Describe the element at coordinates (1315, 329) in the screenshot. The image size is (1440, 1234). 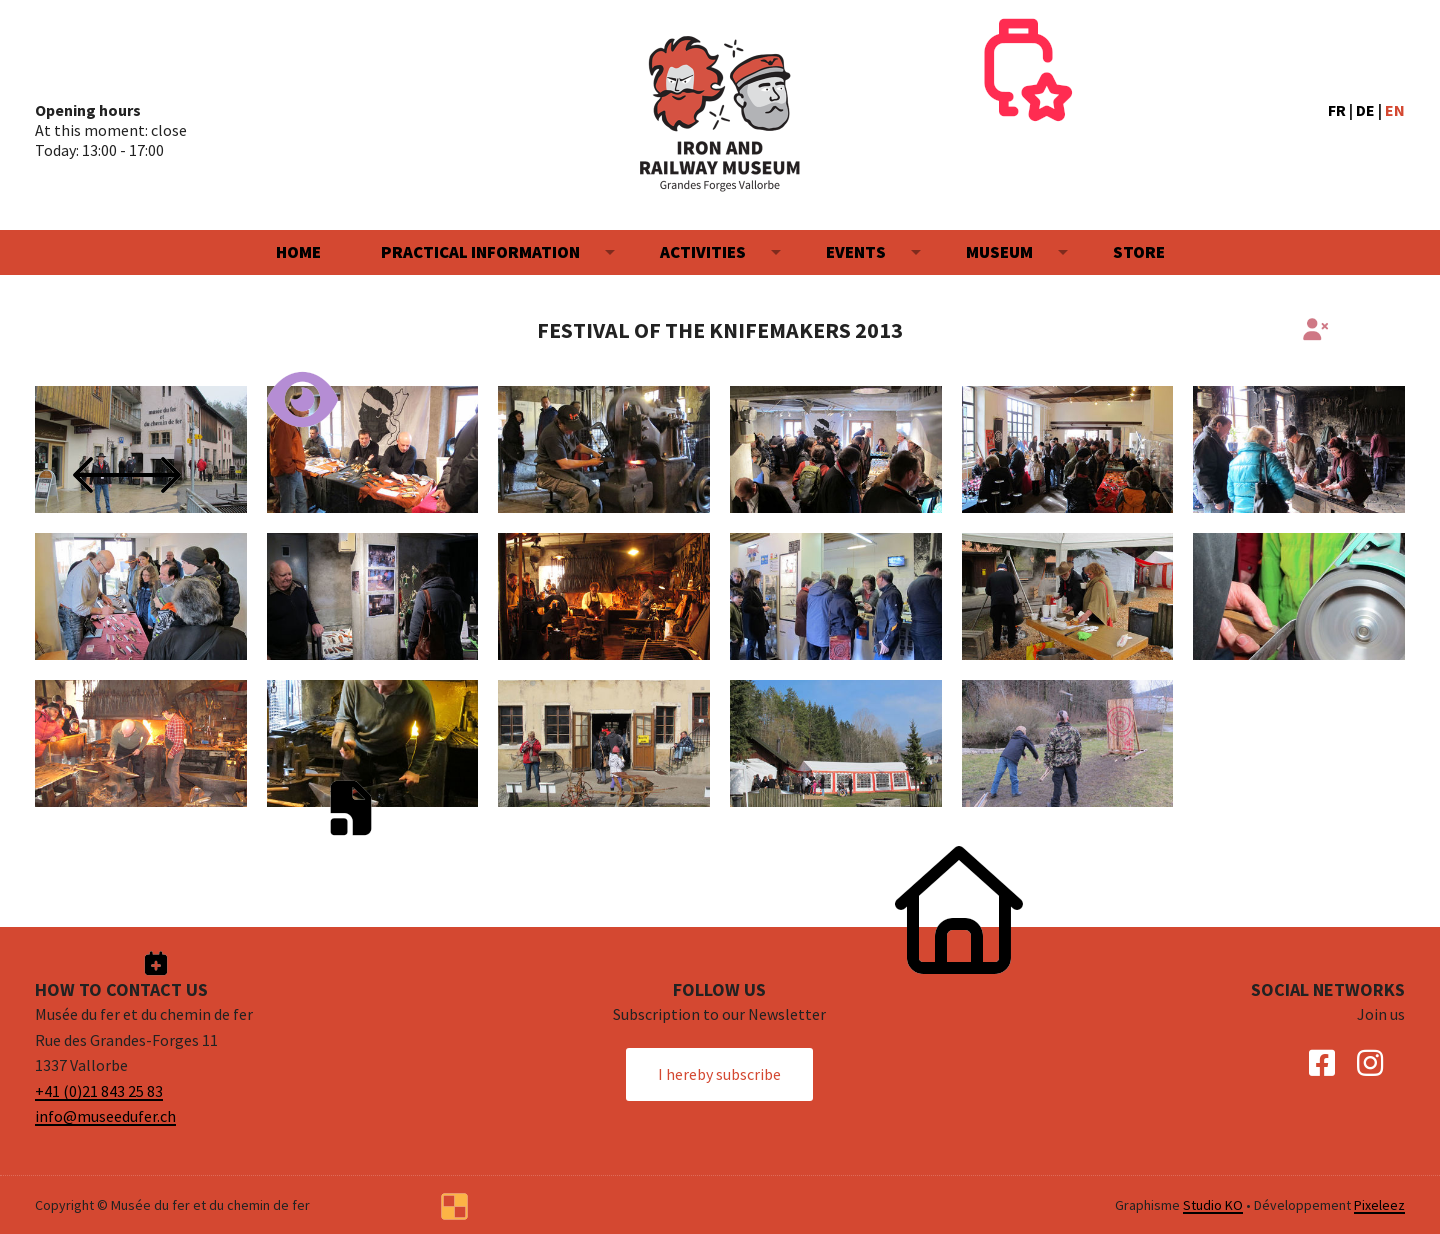
I see `remove a user or contact` at that location.